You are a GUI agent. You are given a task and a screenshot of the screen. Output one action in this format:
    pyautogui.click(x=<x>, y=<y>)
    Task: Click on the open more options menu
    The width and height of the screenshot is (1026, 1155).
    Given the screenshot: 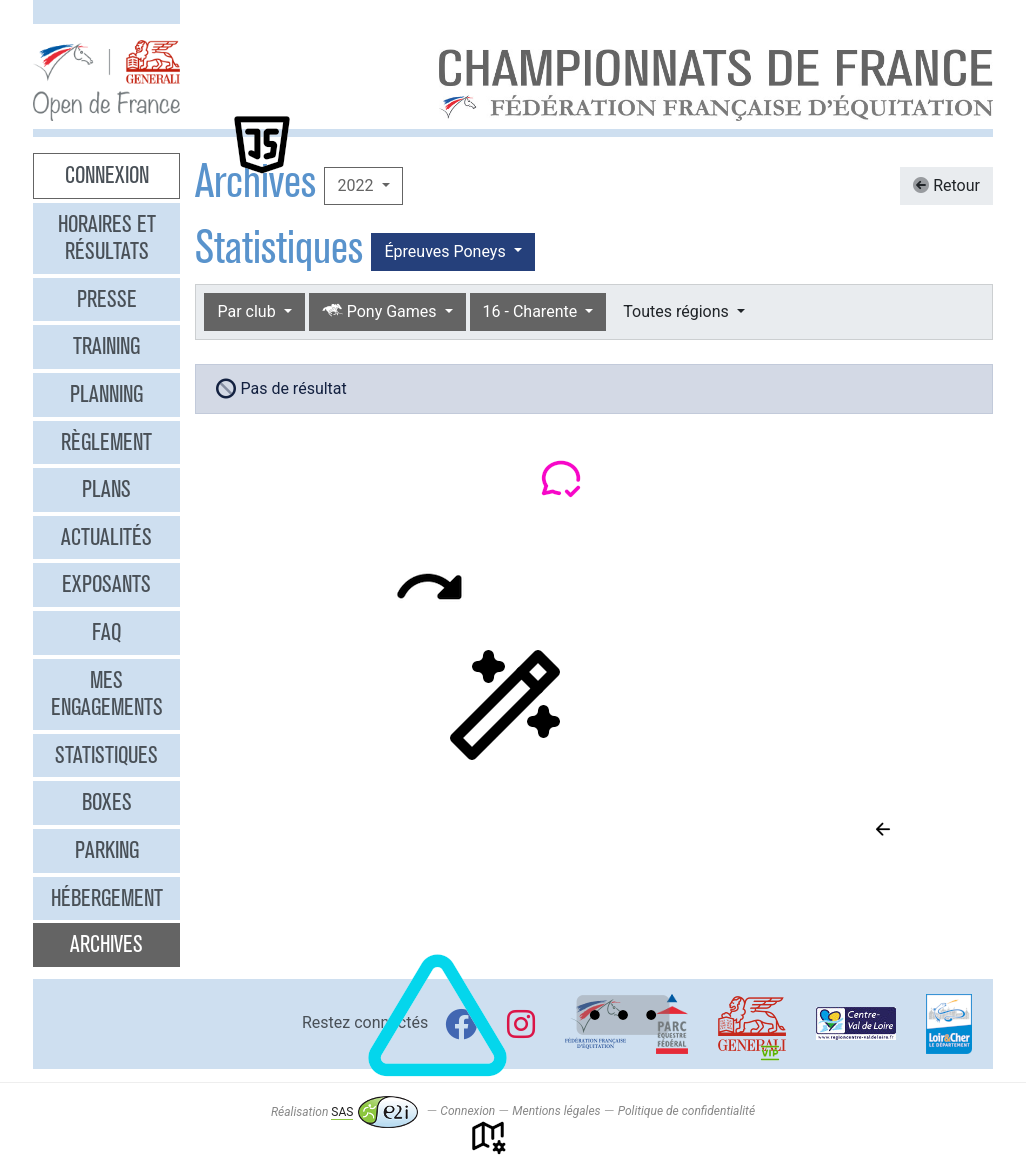 What is the action you would take?
    pyautogui.click(x=623, y=1015)
    